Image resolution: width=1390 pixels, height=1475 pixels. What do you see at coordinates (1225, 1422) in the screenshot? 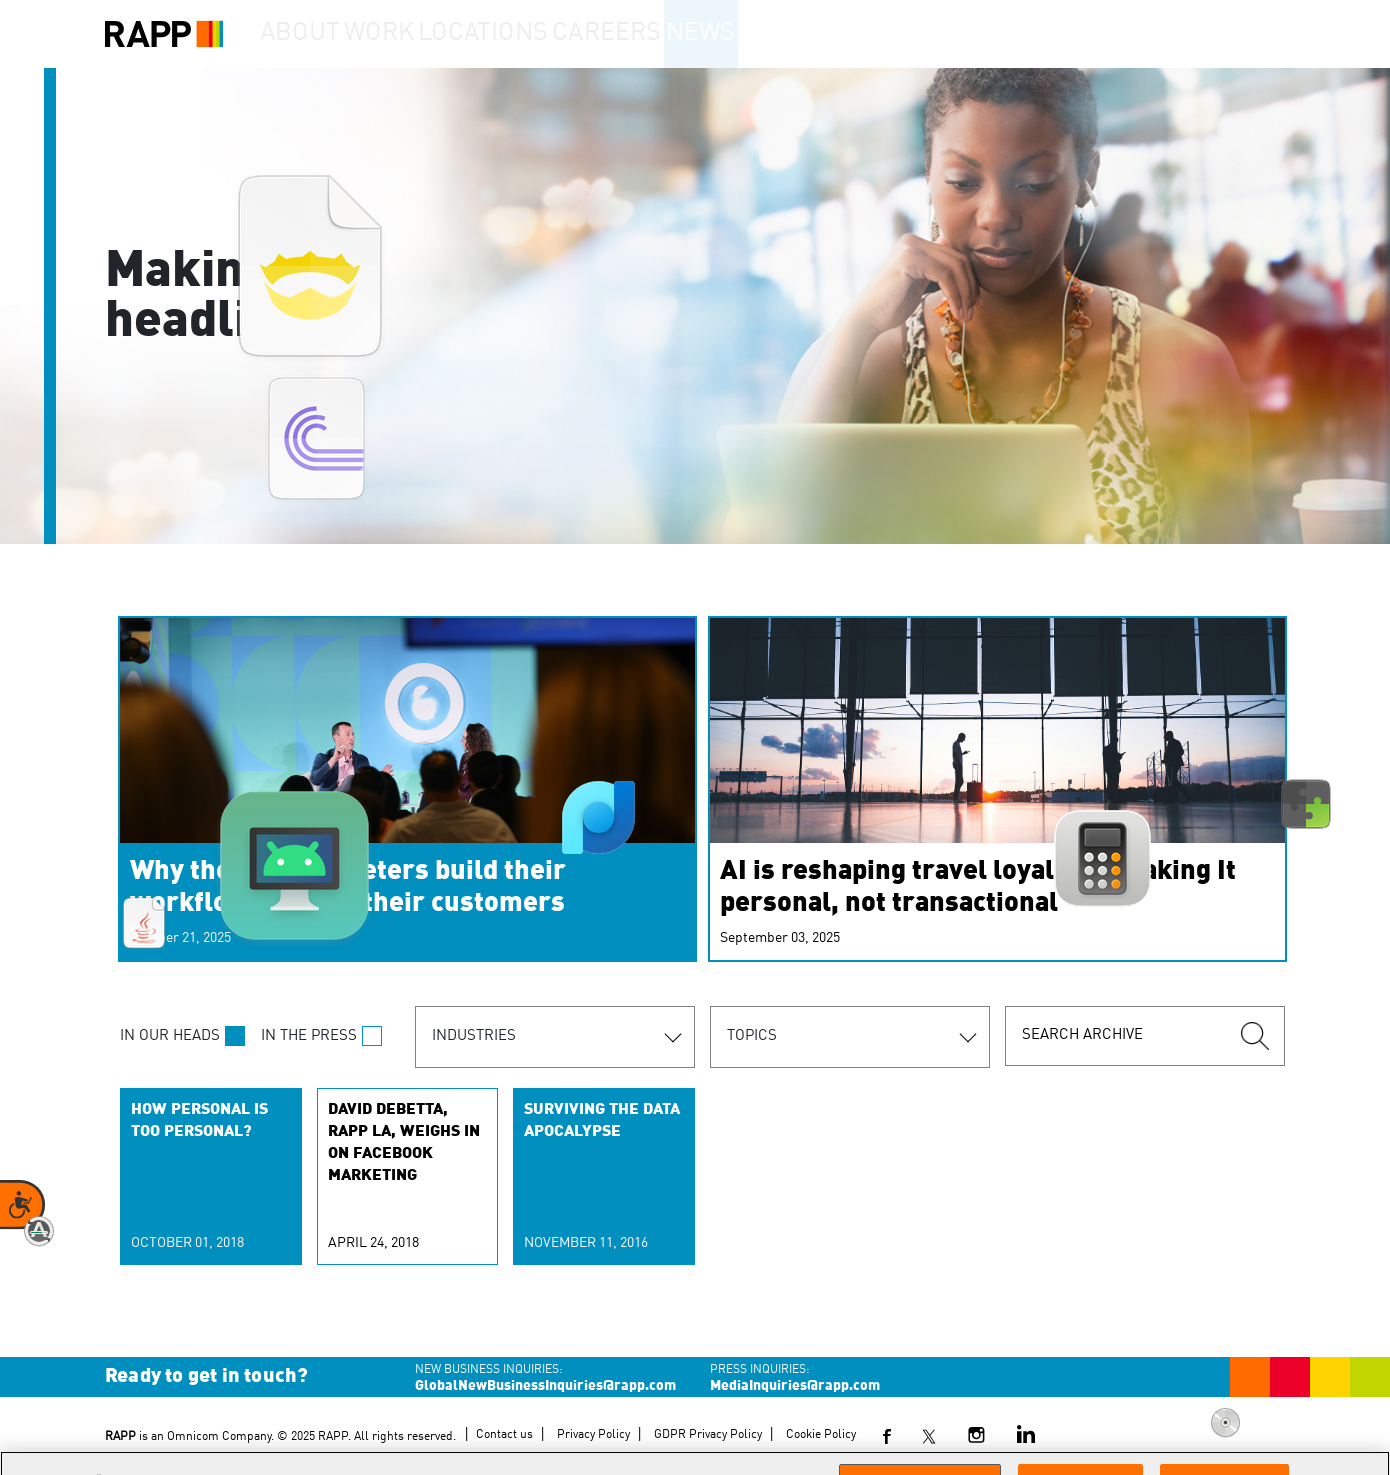
I see `indicates a DVD-R disc drive or media` at bounding box center [1225, 1422].